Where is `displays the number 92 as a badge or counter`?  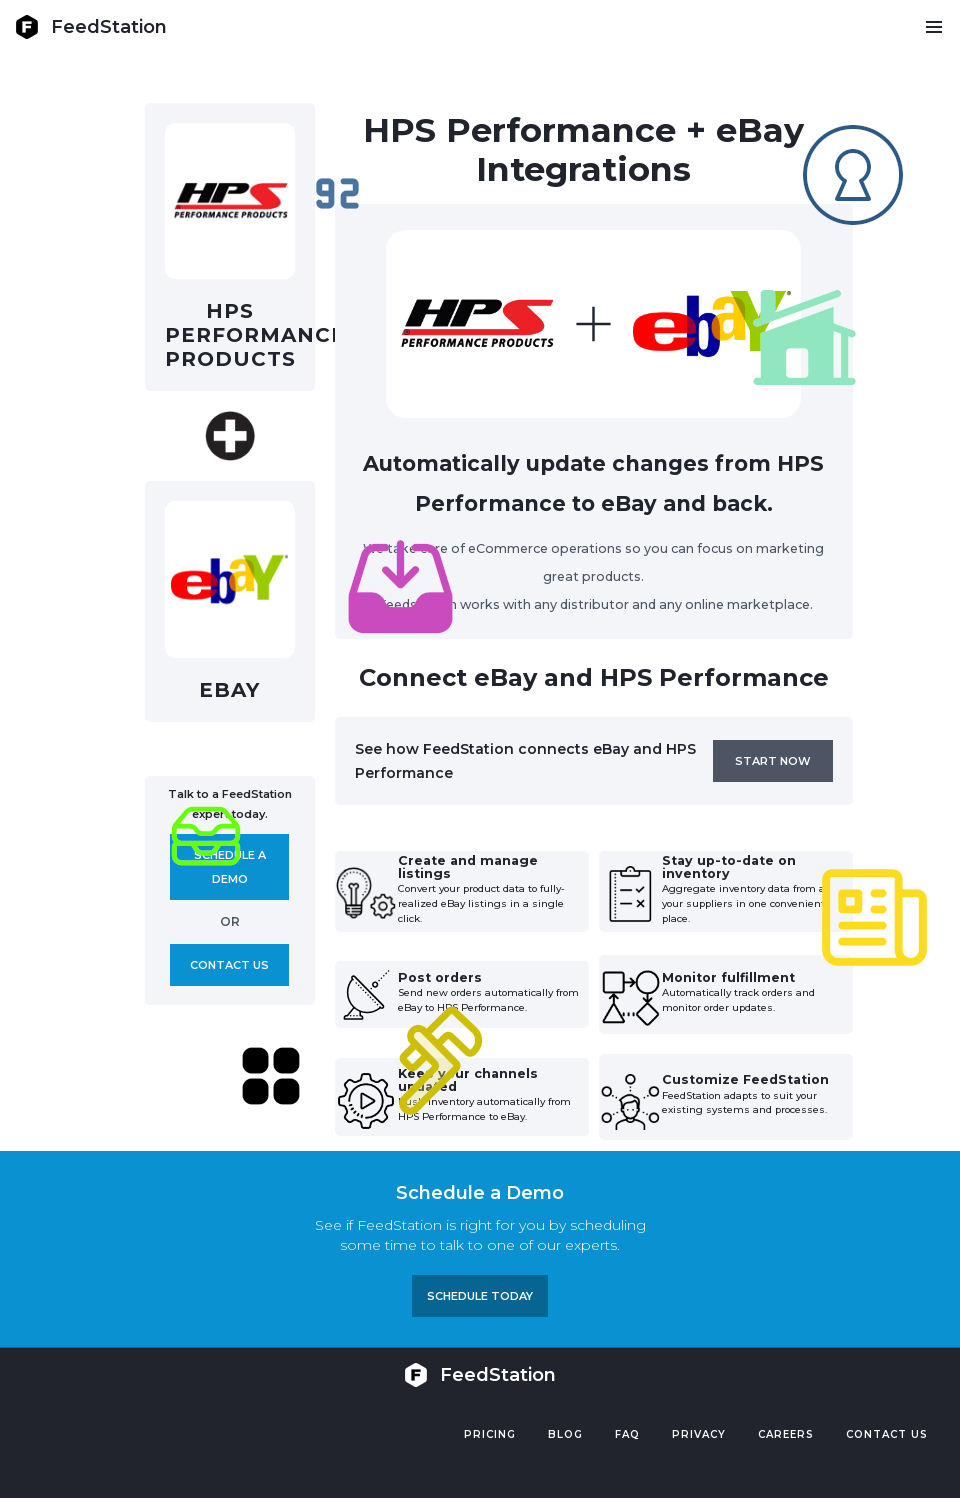 displays the number 92 as a badge or counter is located at coordinates (337, 193).